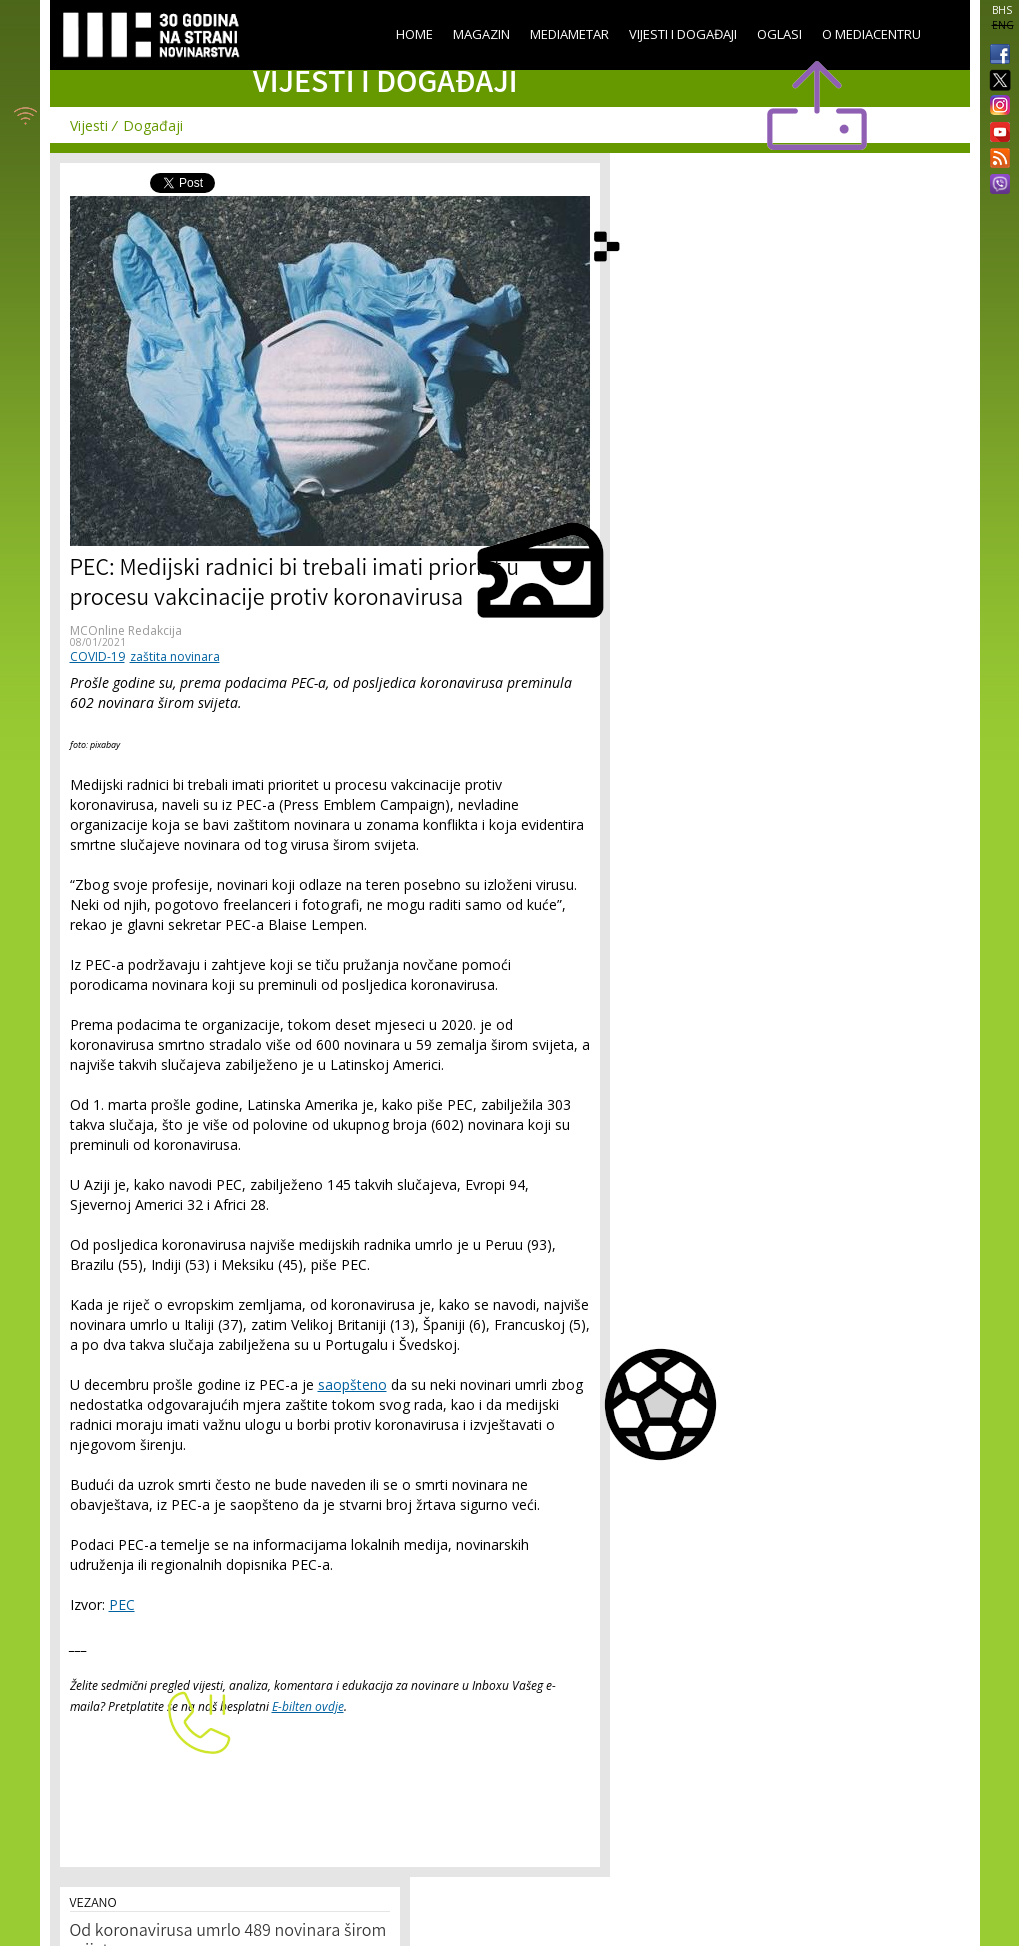 The width and height of the screenshot is (1019, 1946). I want to click on access sports or soccer-related content, so click(660, 1404).